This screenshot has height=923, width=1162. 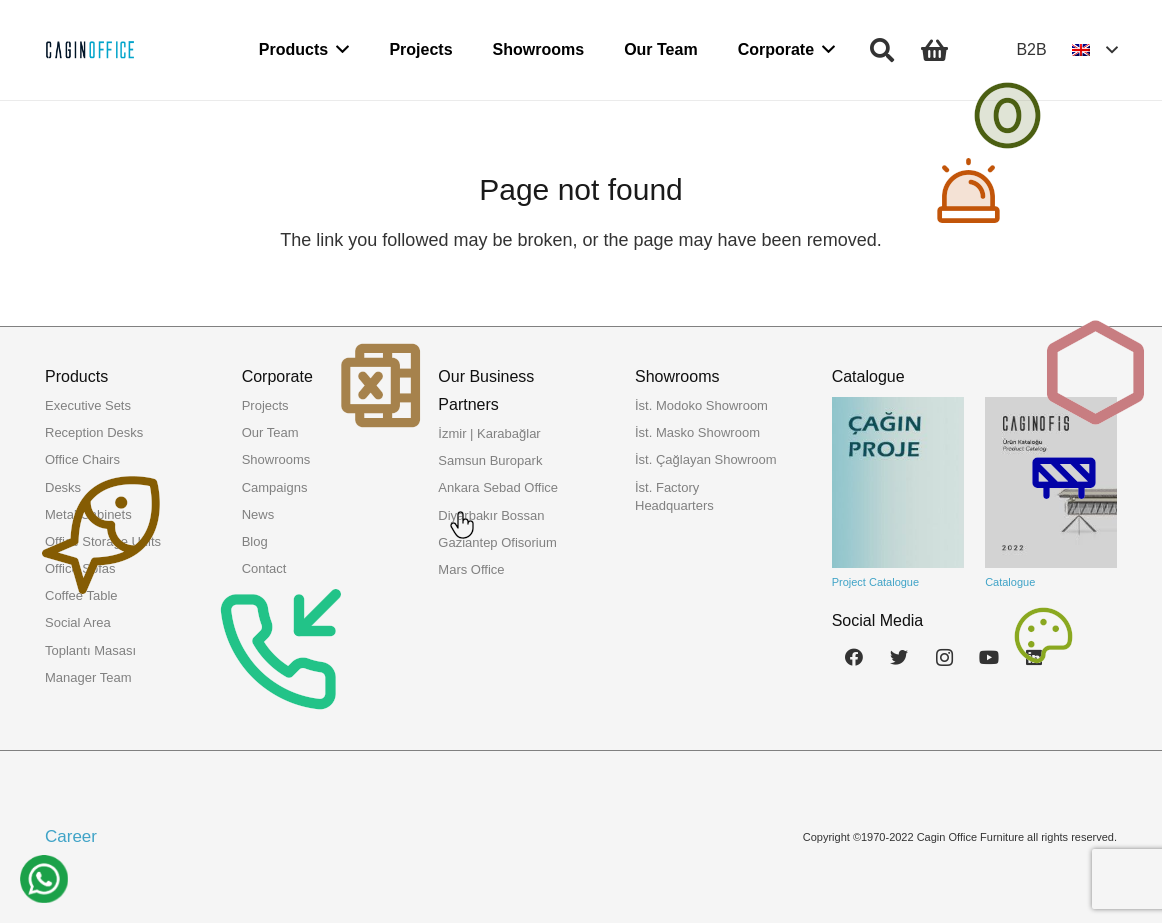 I want to click on indicates seafood or fish-related content, so click(x=107, y=529).